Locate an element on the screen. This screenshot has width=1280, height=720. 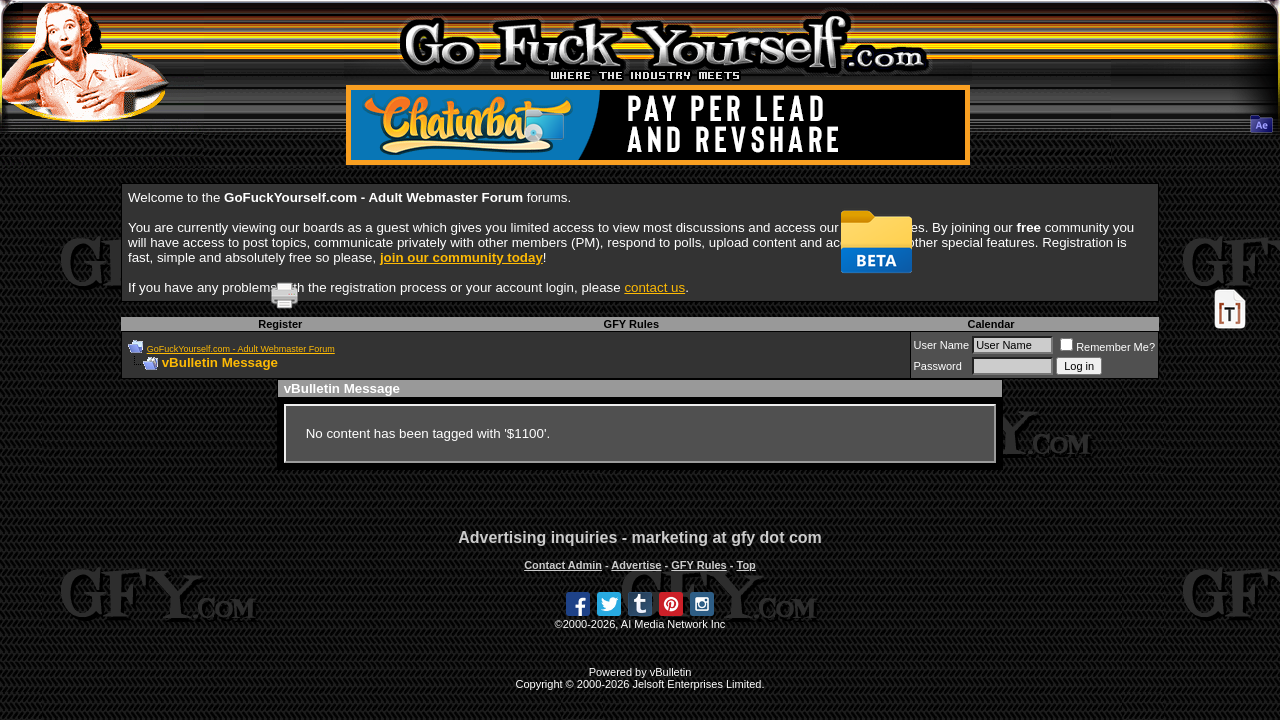
folder containing program installation files is located at coordinates (544, 125).